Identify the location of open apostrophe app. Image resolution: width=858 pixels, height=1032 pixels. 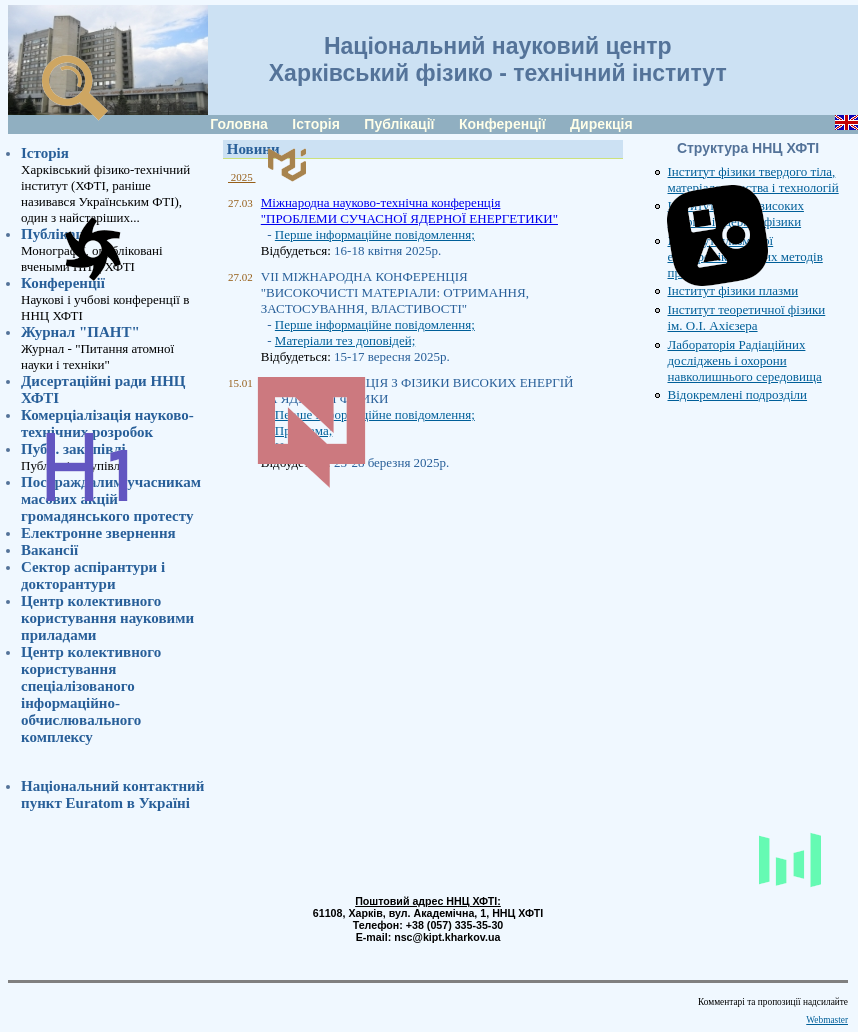
(717, 235).